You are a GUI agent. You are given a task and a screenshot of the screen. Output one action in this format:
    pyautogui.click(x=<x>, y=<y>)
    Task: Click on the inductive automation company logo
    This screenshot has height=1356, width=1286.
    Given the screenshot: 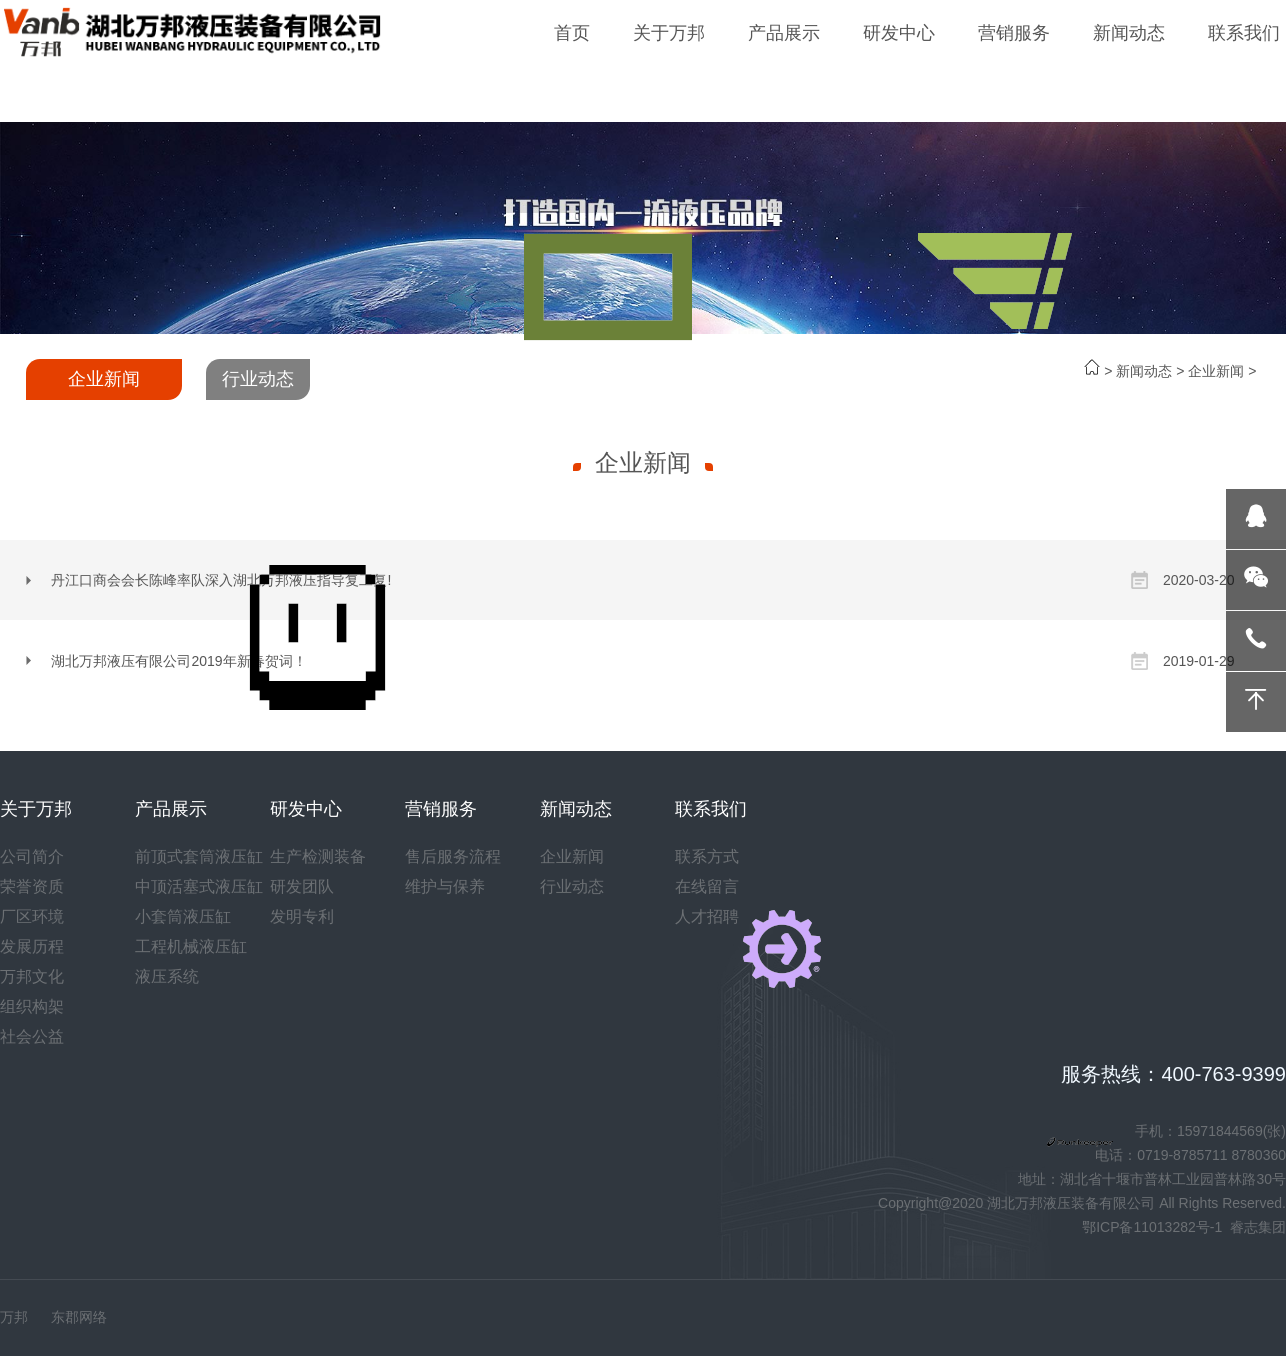 What is the action you would take?
    pyautogui.click(x=782, y=949)
    